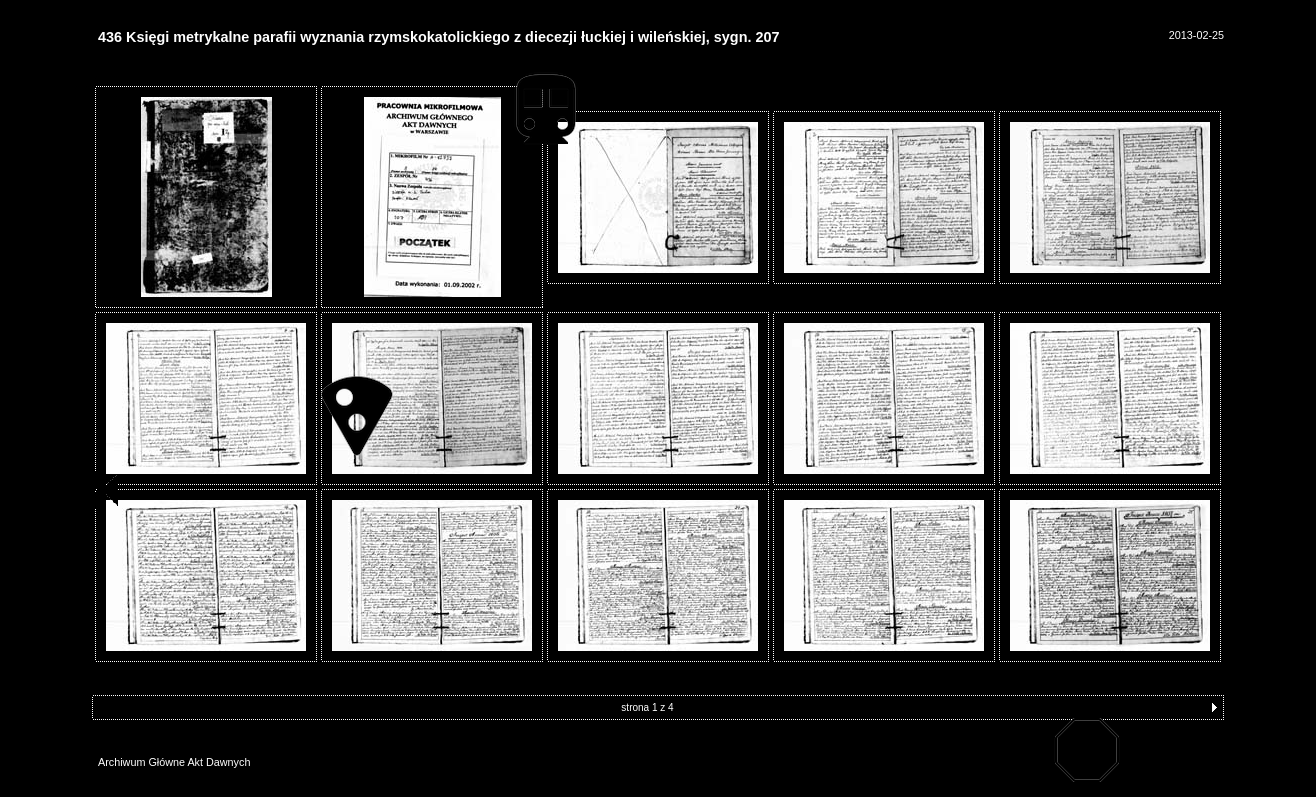 This screenshot has width=1316, height=797. What do you see at coordinates (91, 490) in the screenshot?
I see `start a new video call` at bounding box center [91, 490].